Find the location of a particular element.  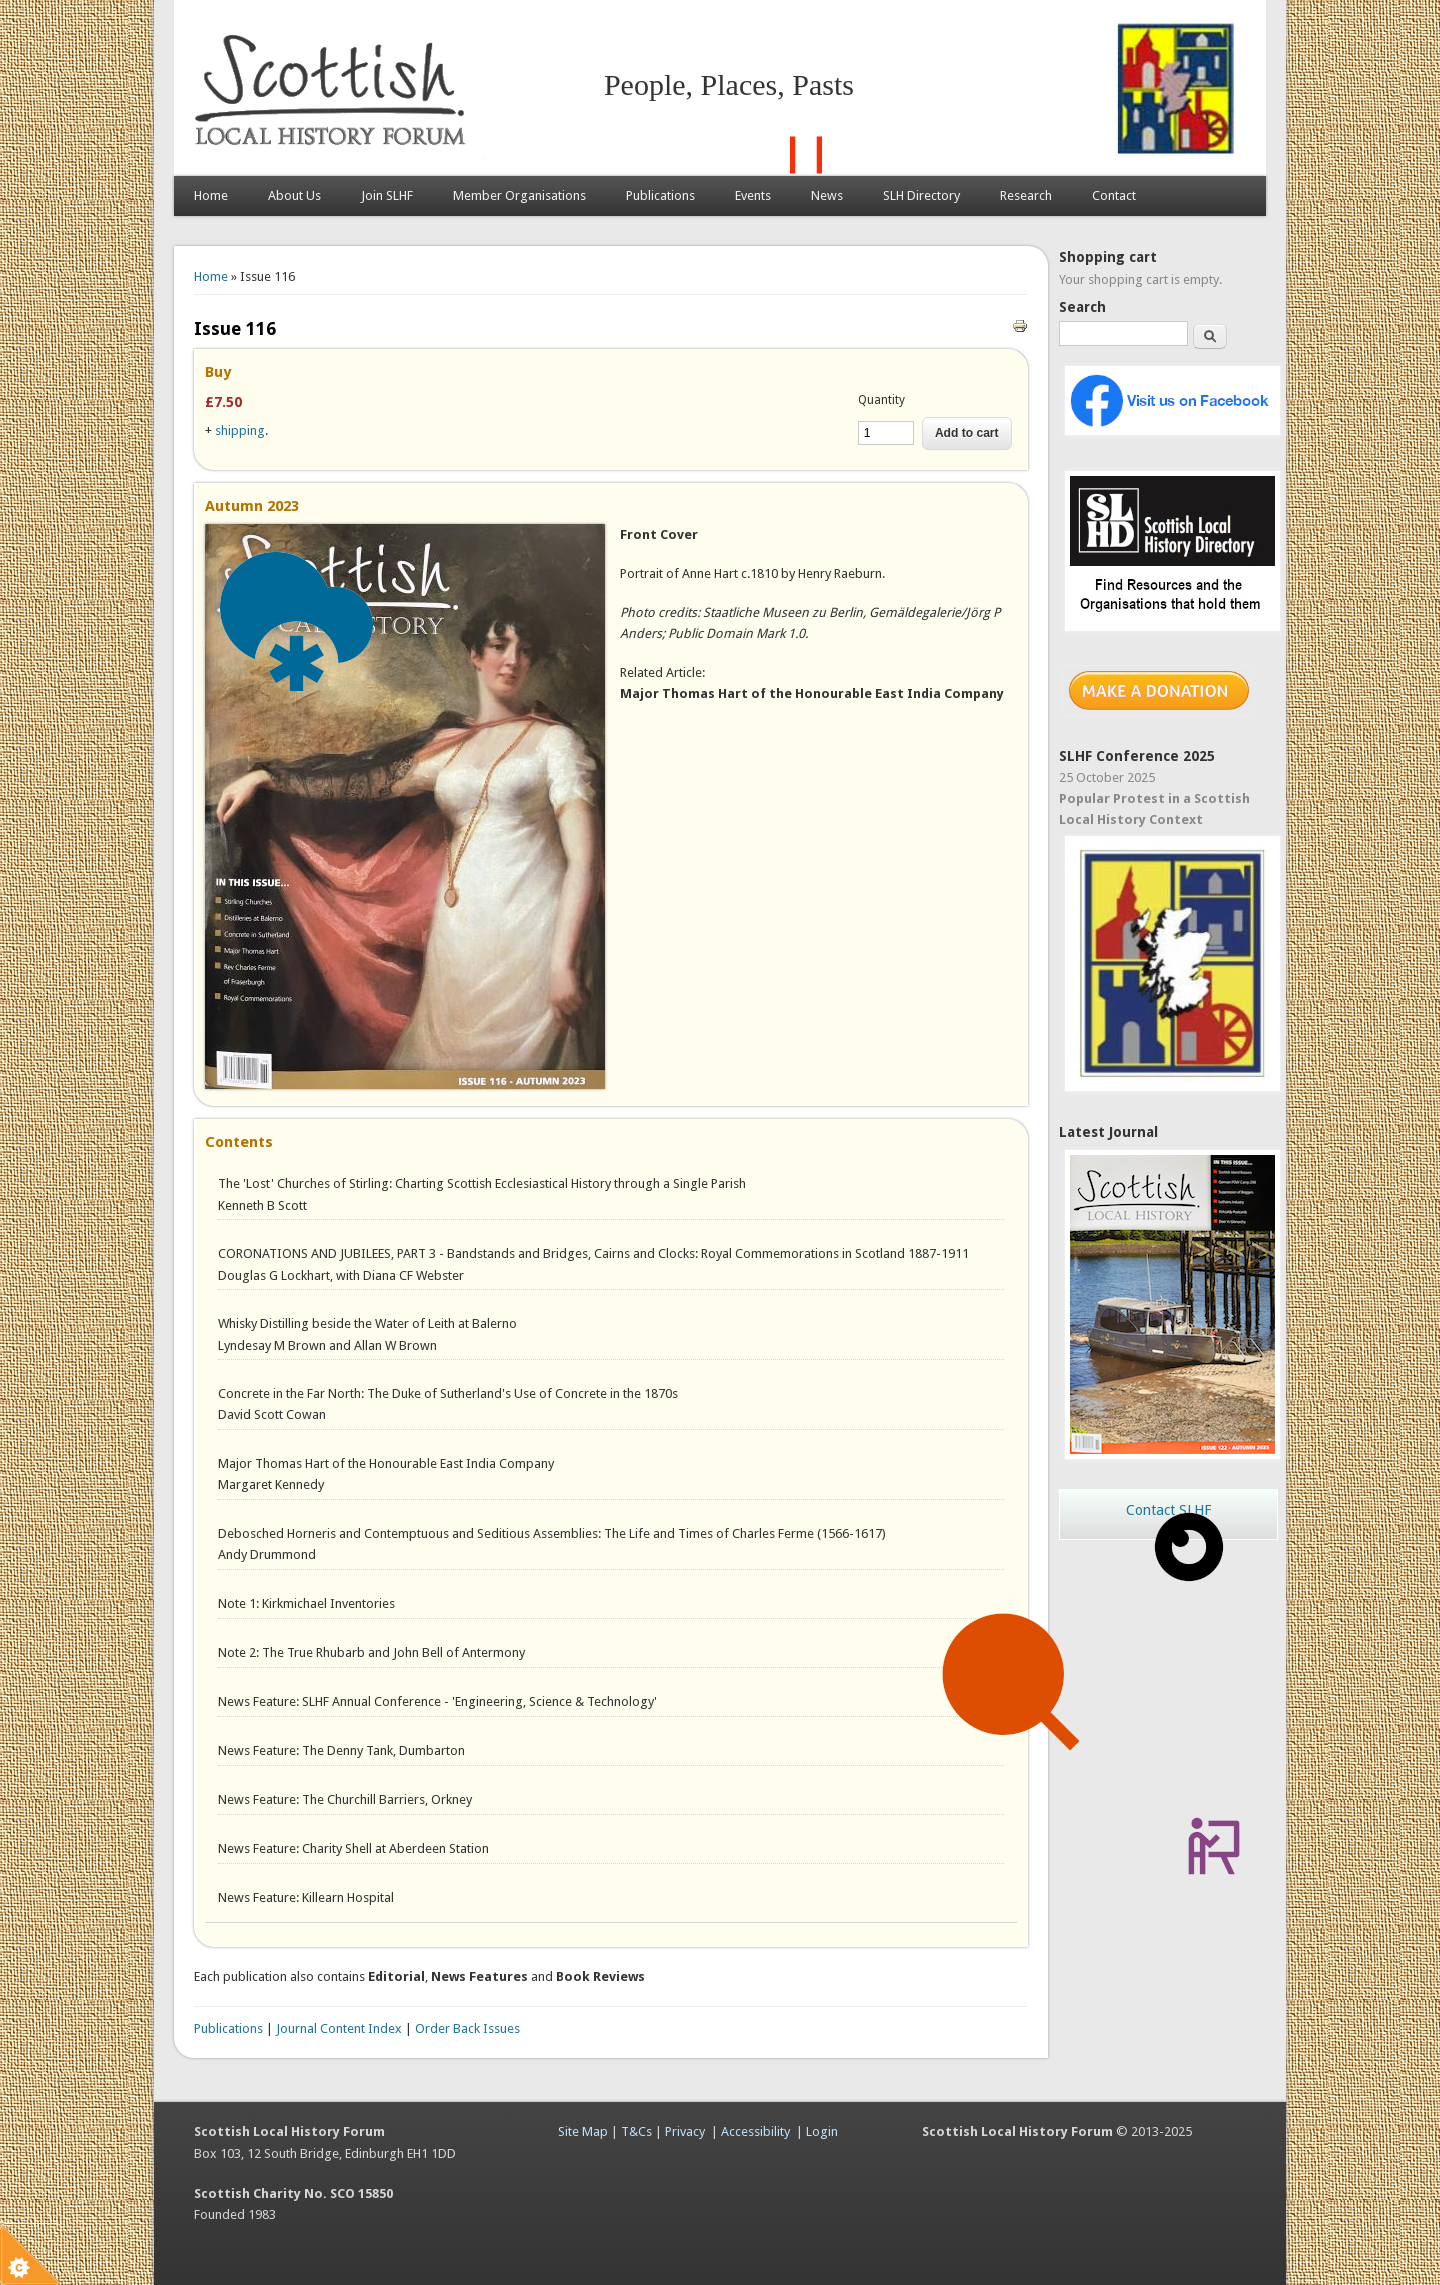

view or preview content is located at coordinates (1189, 1547).